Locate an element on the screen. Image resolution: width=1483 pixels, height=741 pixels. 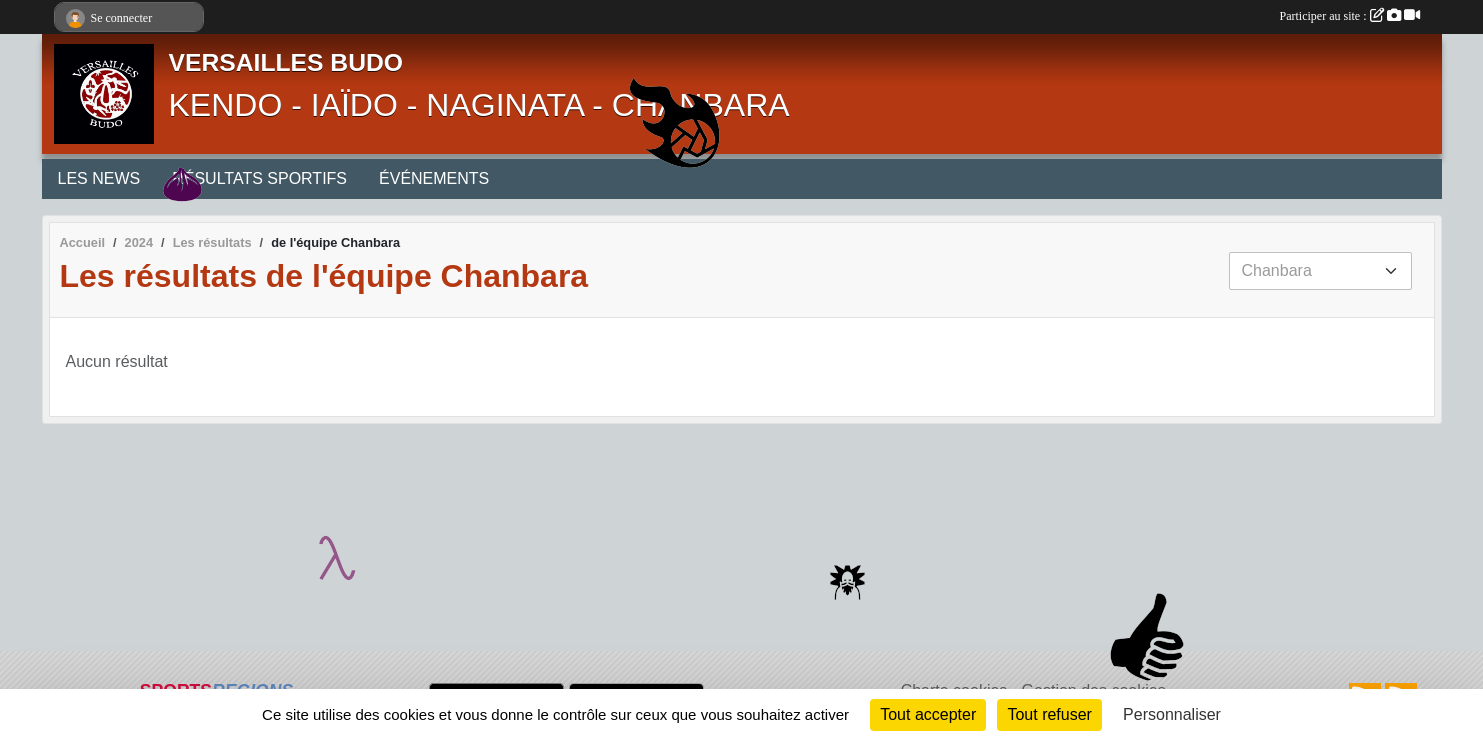
select dumpling or bao item in a food game is located at coordinates (182, 184).